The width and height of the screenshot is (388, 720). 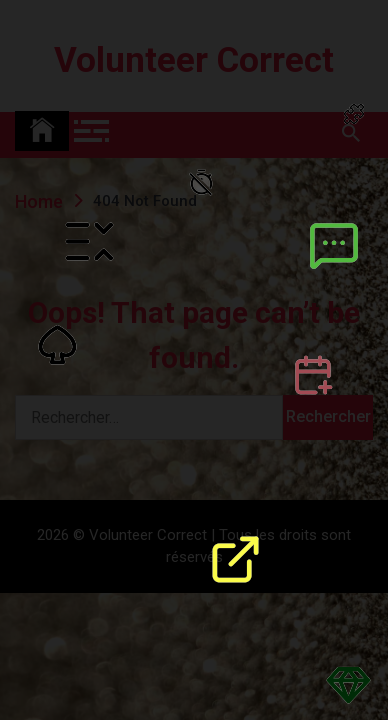 What do you see at coordinates (235, 559) in the screenshot?
I see `open link in a new tab or window` at bounding box center [235, 559].